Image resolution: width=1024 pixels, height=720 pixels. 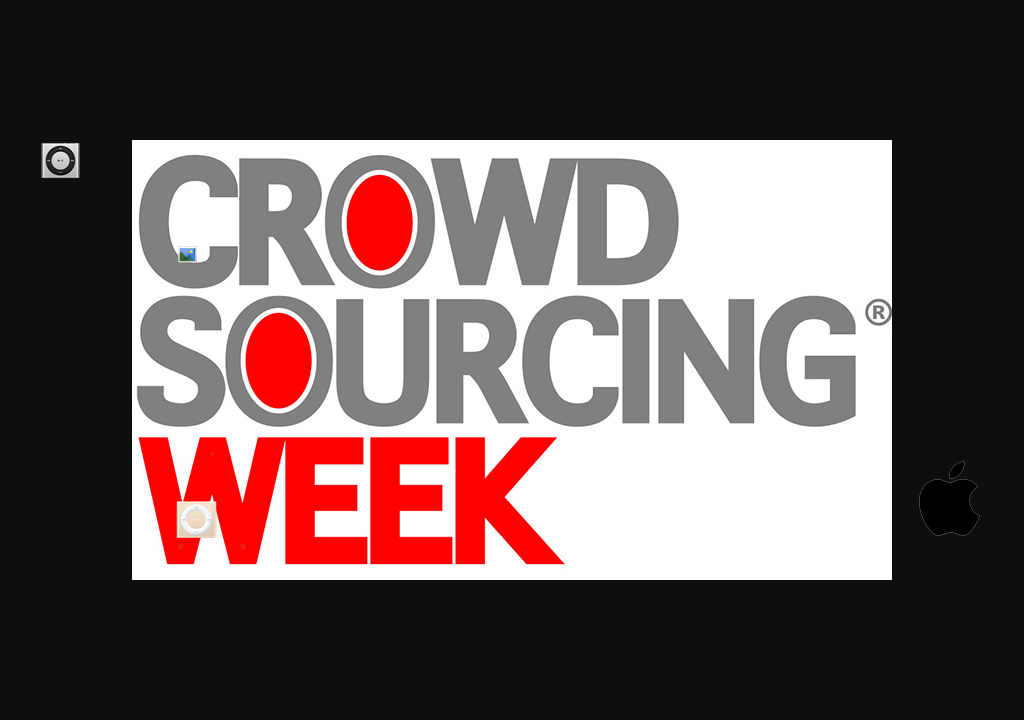 What do you see at coordinates (196, 519) in the screenshot?
I see `iPod shuffle device in gold color` at bounding box center [196, 519].